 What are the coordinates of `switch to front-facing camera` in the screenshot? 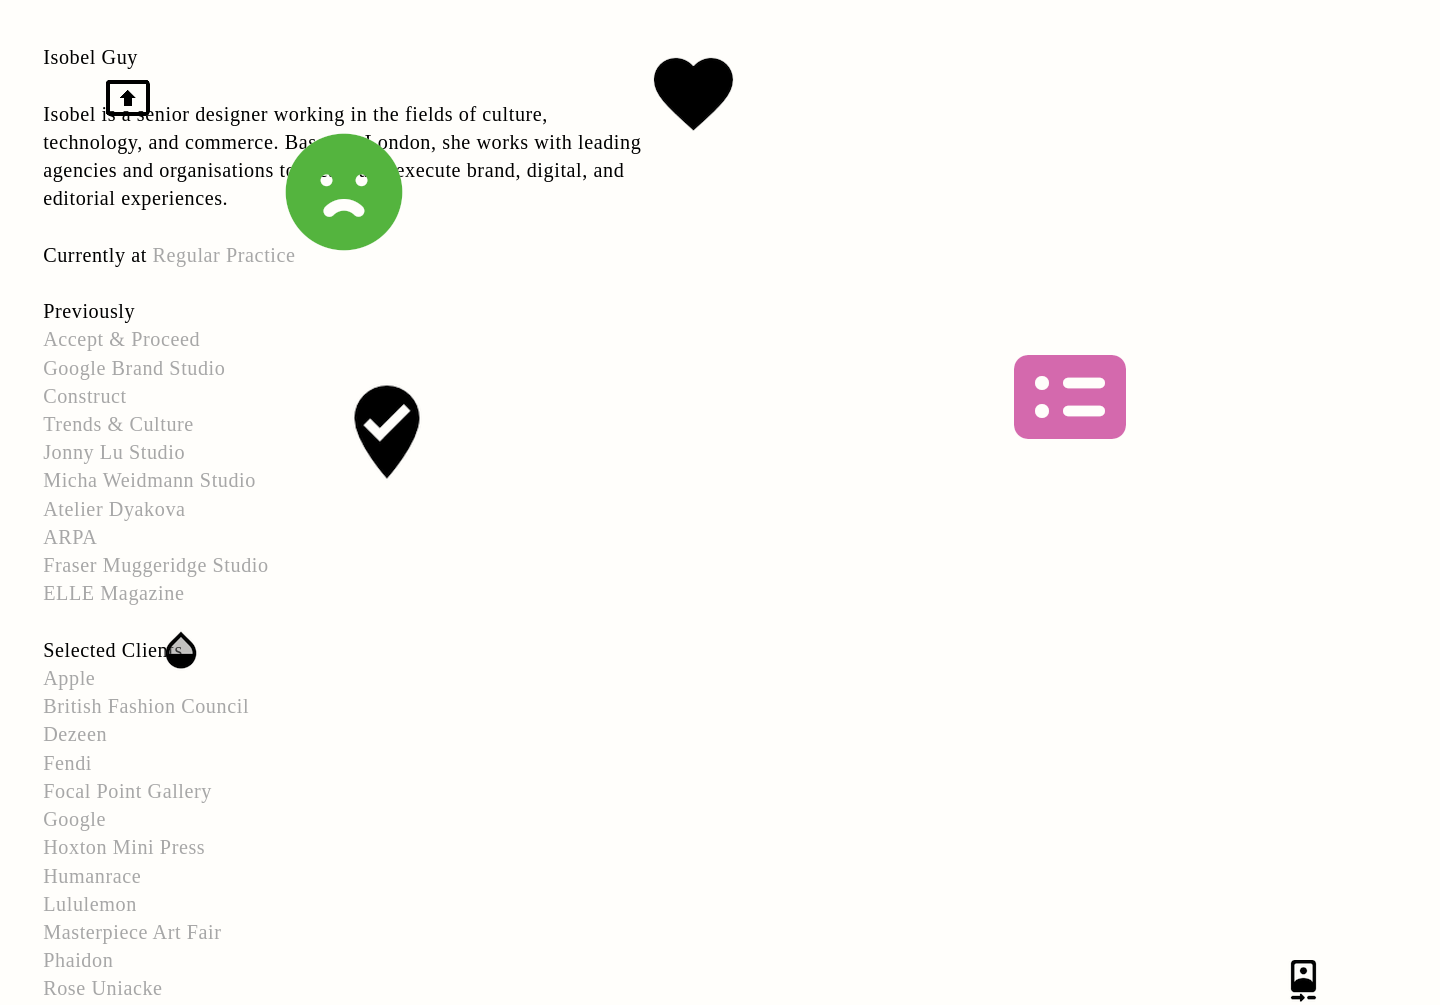 It's located at (1303, 981).